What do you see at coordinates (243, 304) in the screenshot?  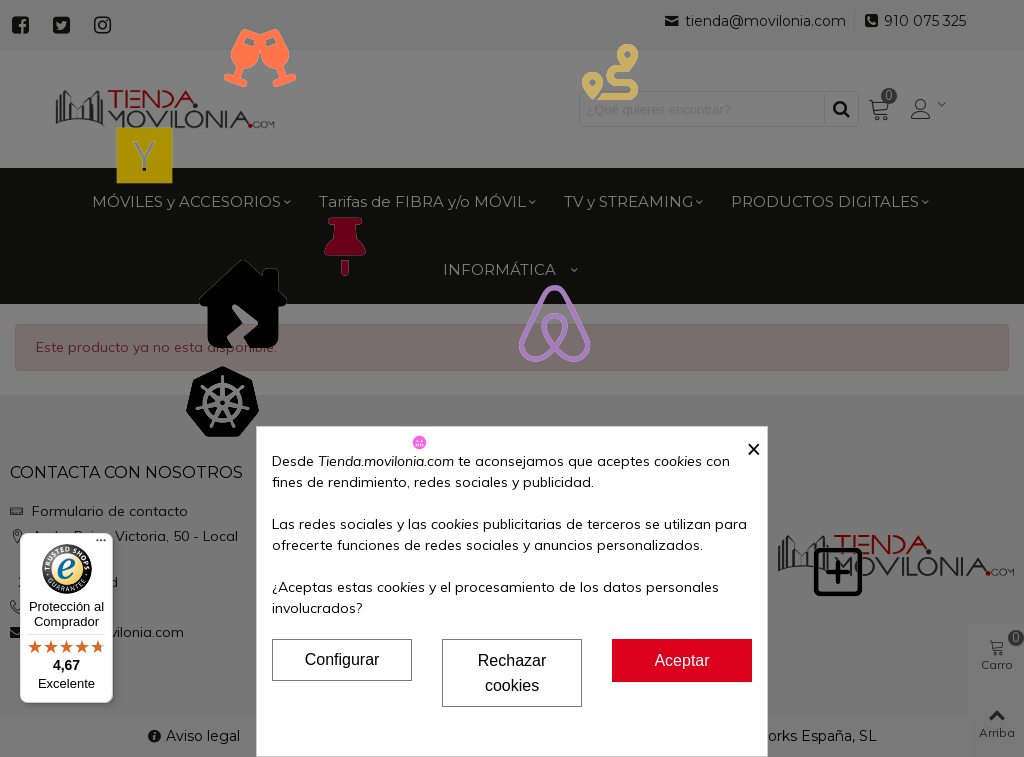 I see `indicates property damage or structural issues` at bounding box center [243, 304].